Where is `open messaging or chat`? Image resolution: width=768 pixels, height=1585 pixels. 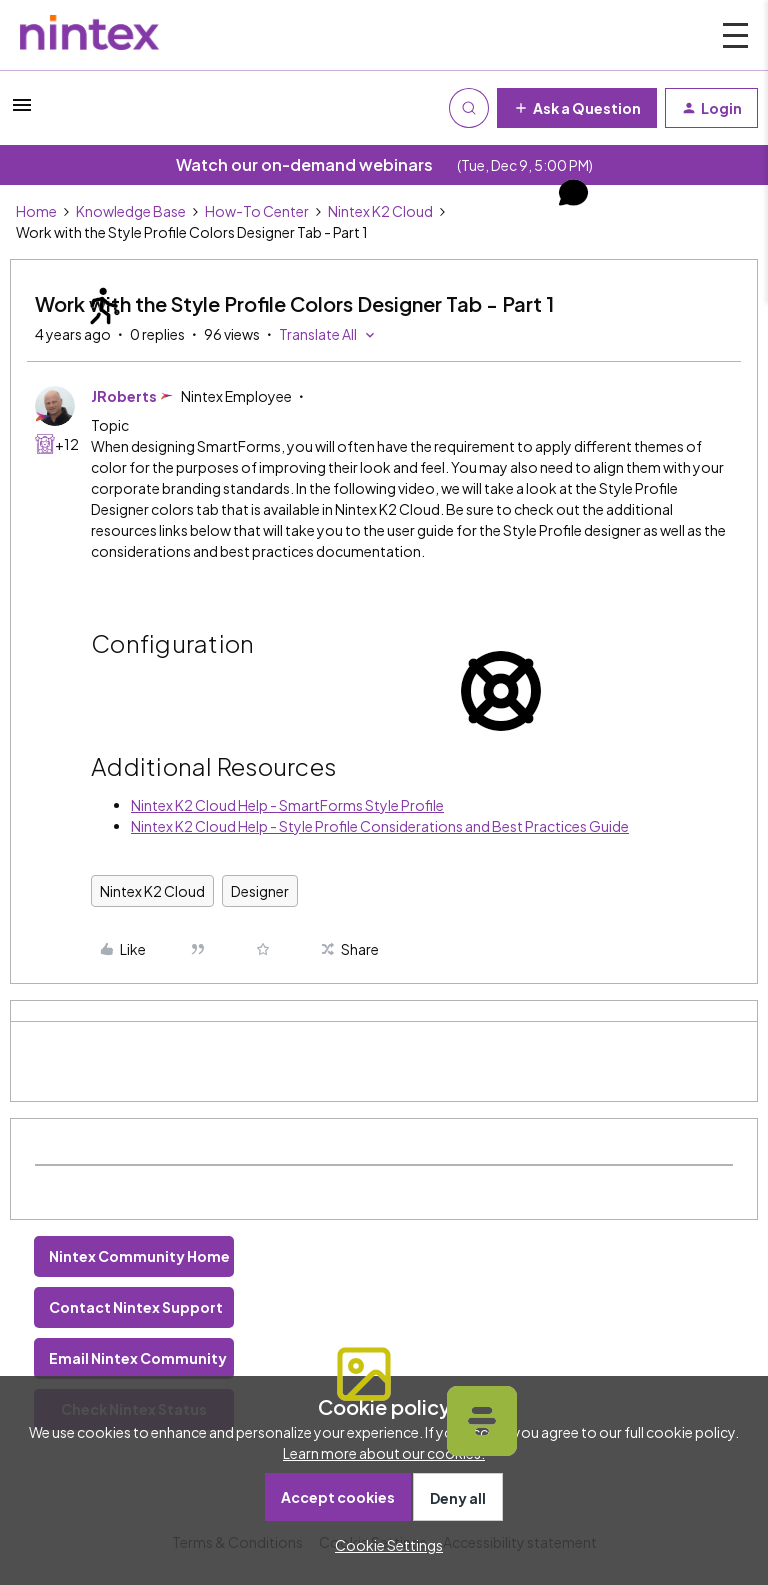
open messaging or chat is located at coordinates (573, 192).